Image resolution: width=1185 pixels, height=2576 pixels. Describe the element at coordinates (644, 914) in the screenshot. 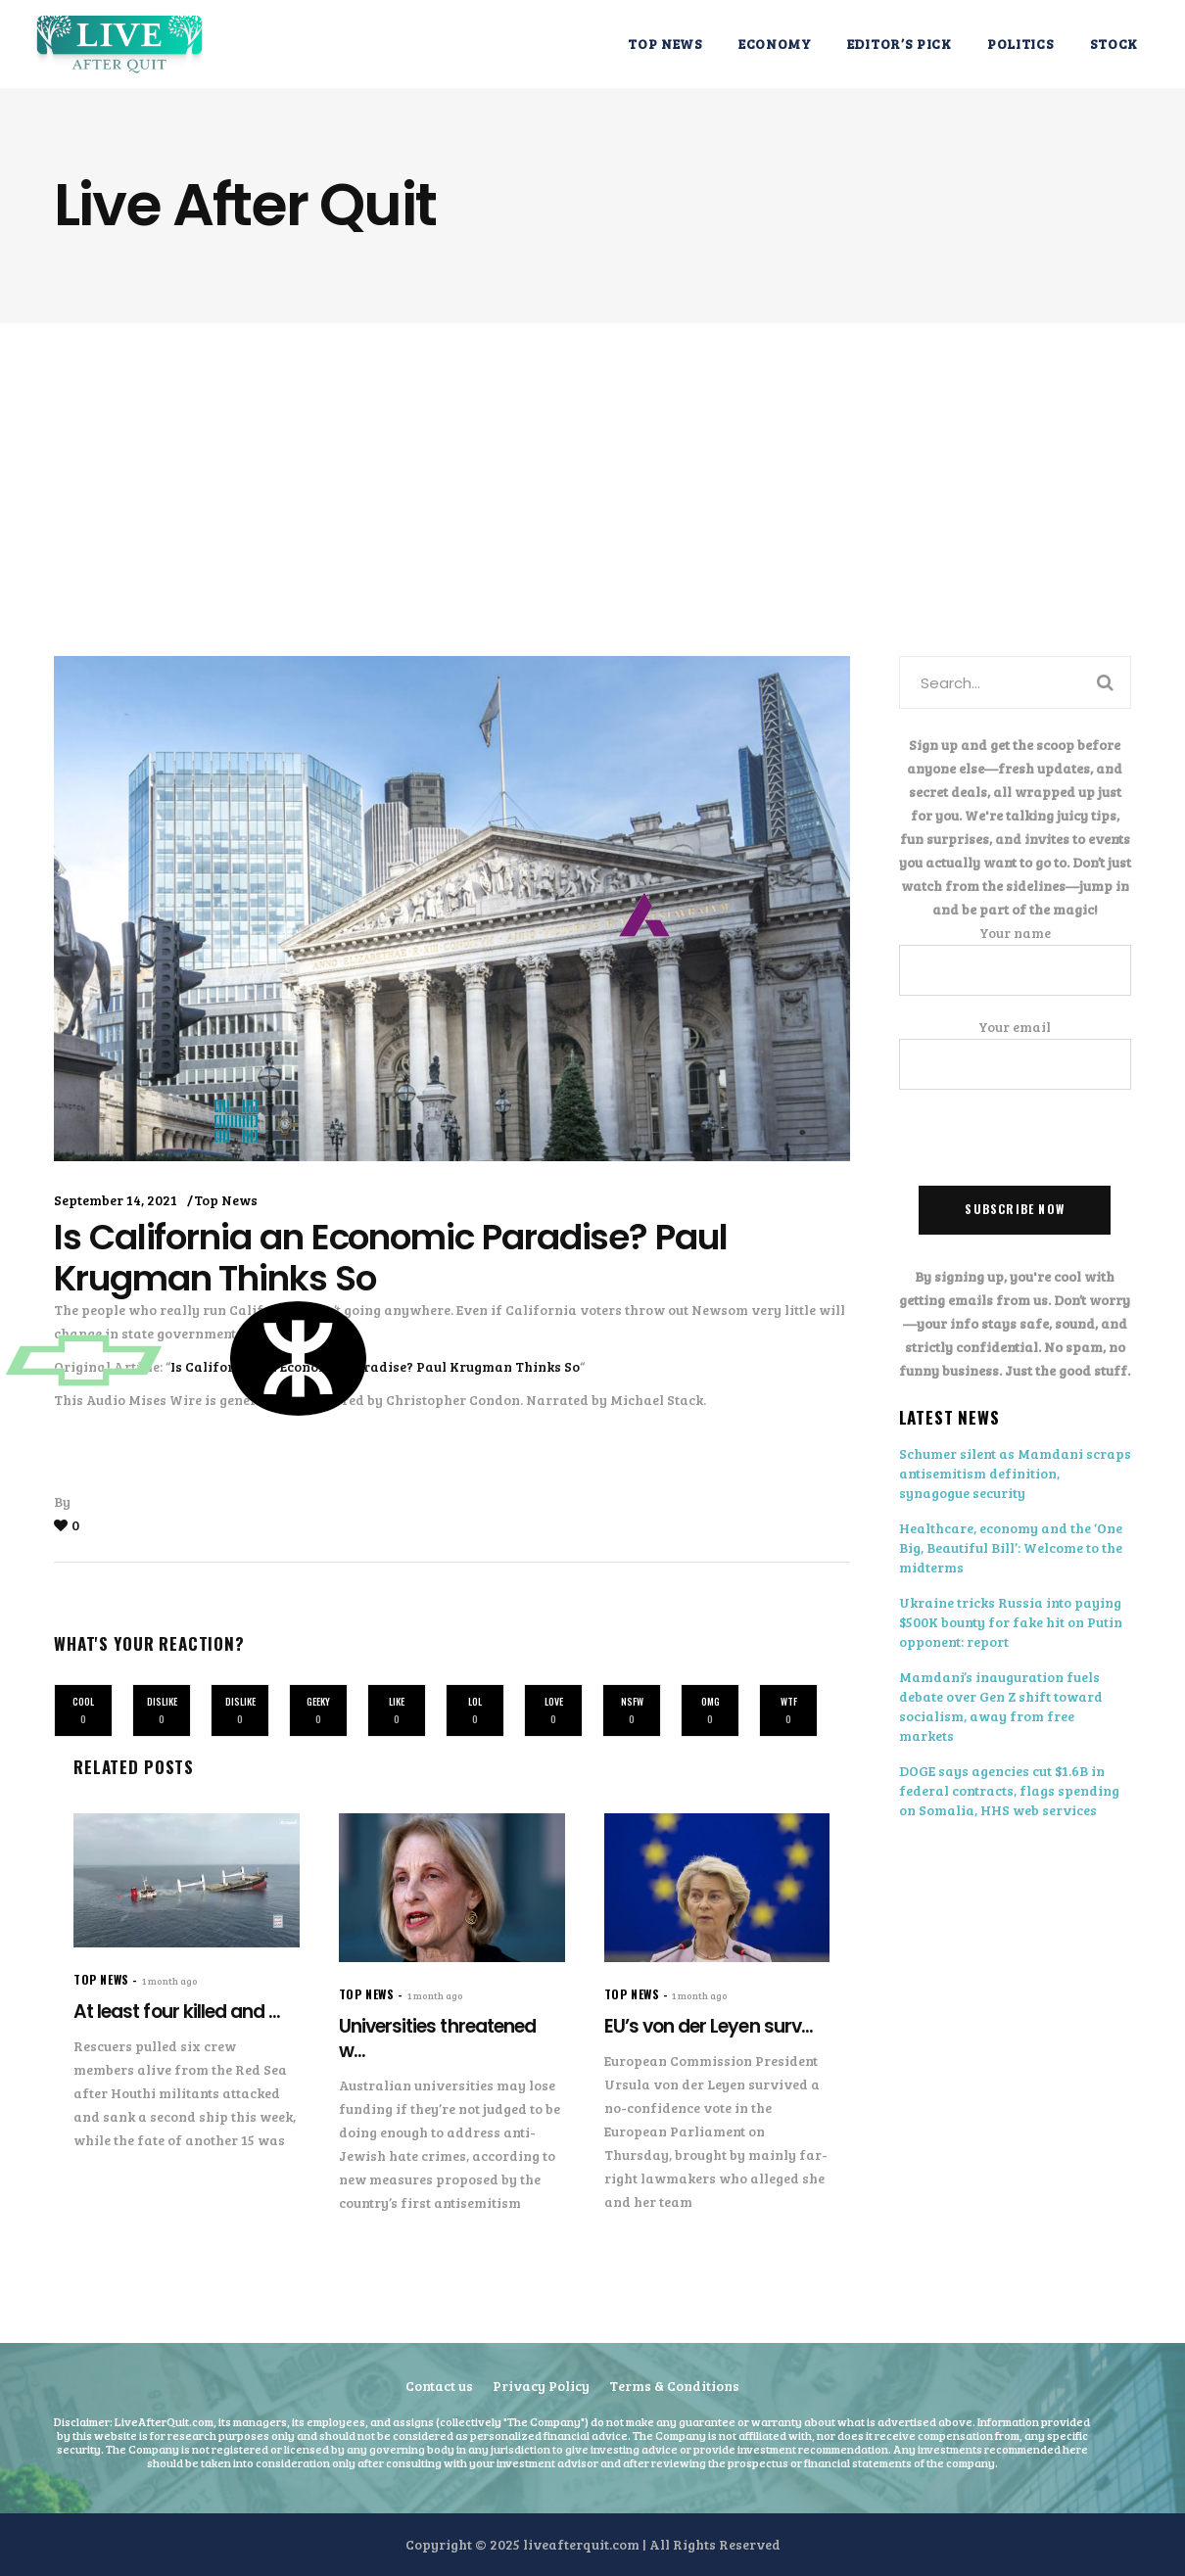

I see `axis bank app or service` at that location.